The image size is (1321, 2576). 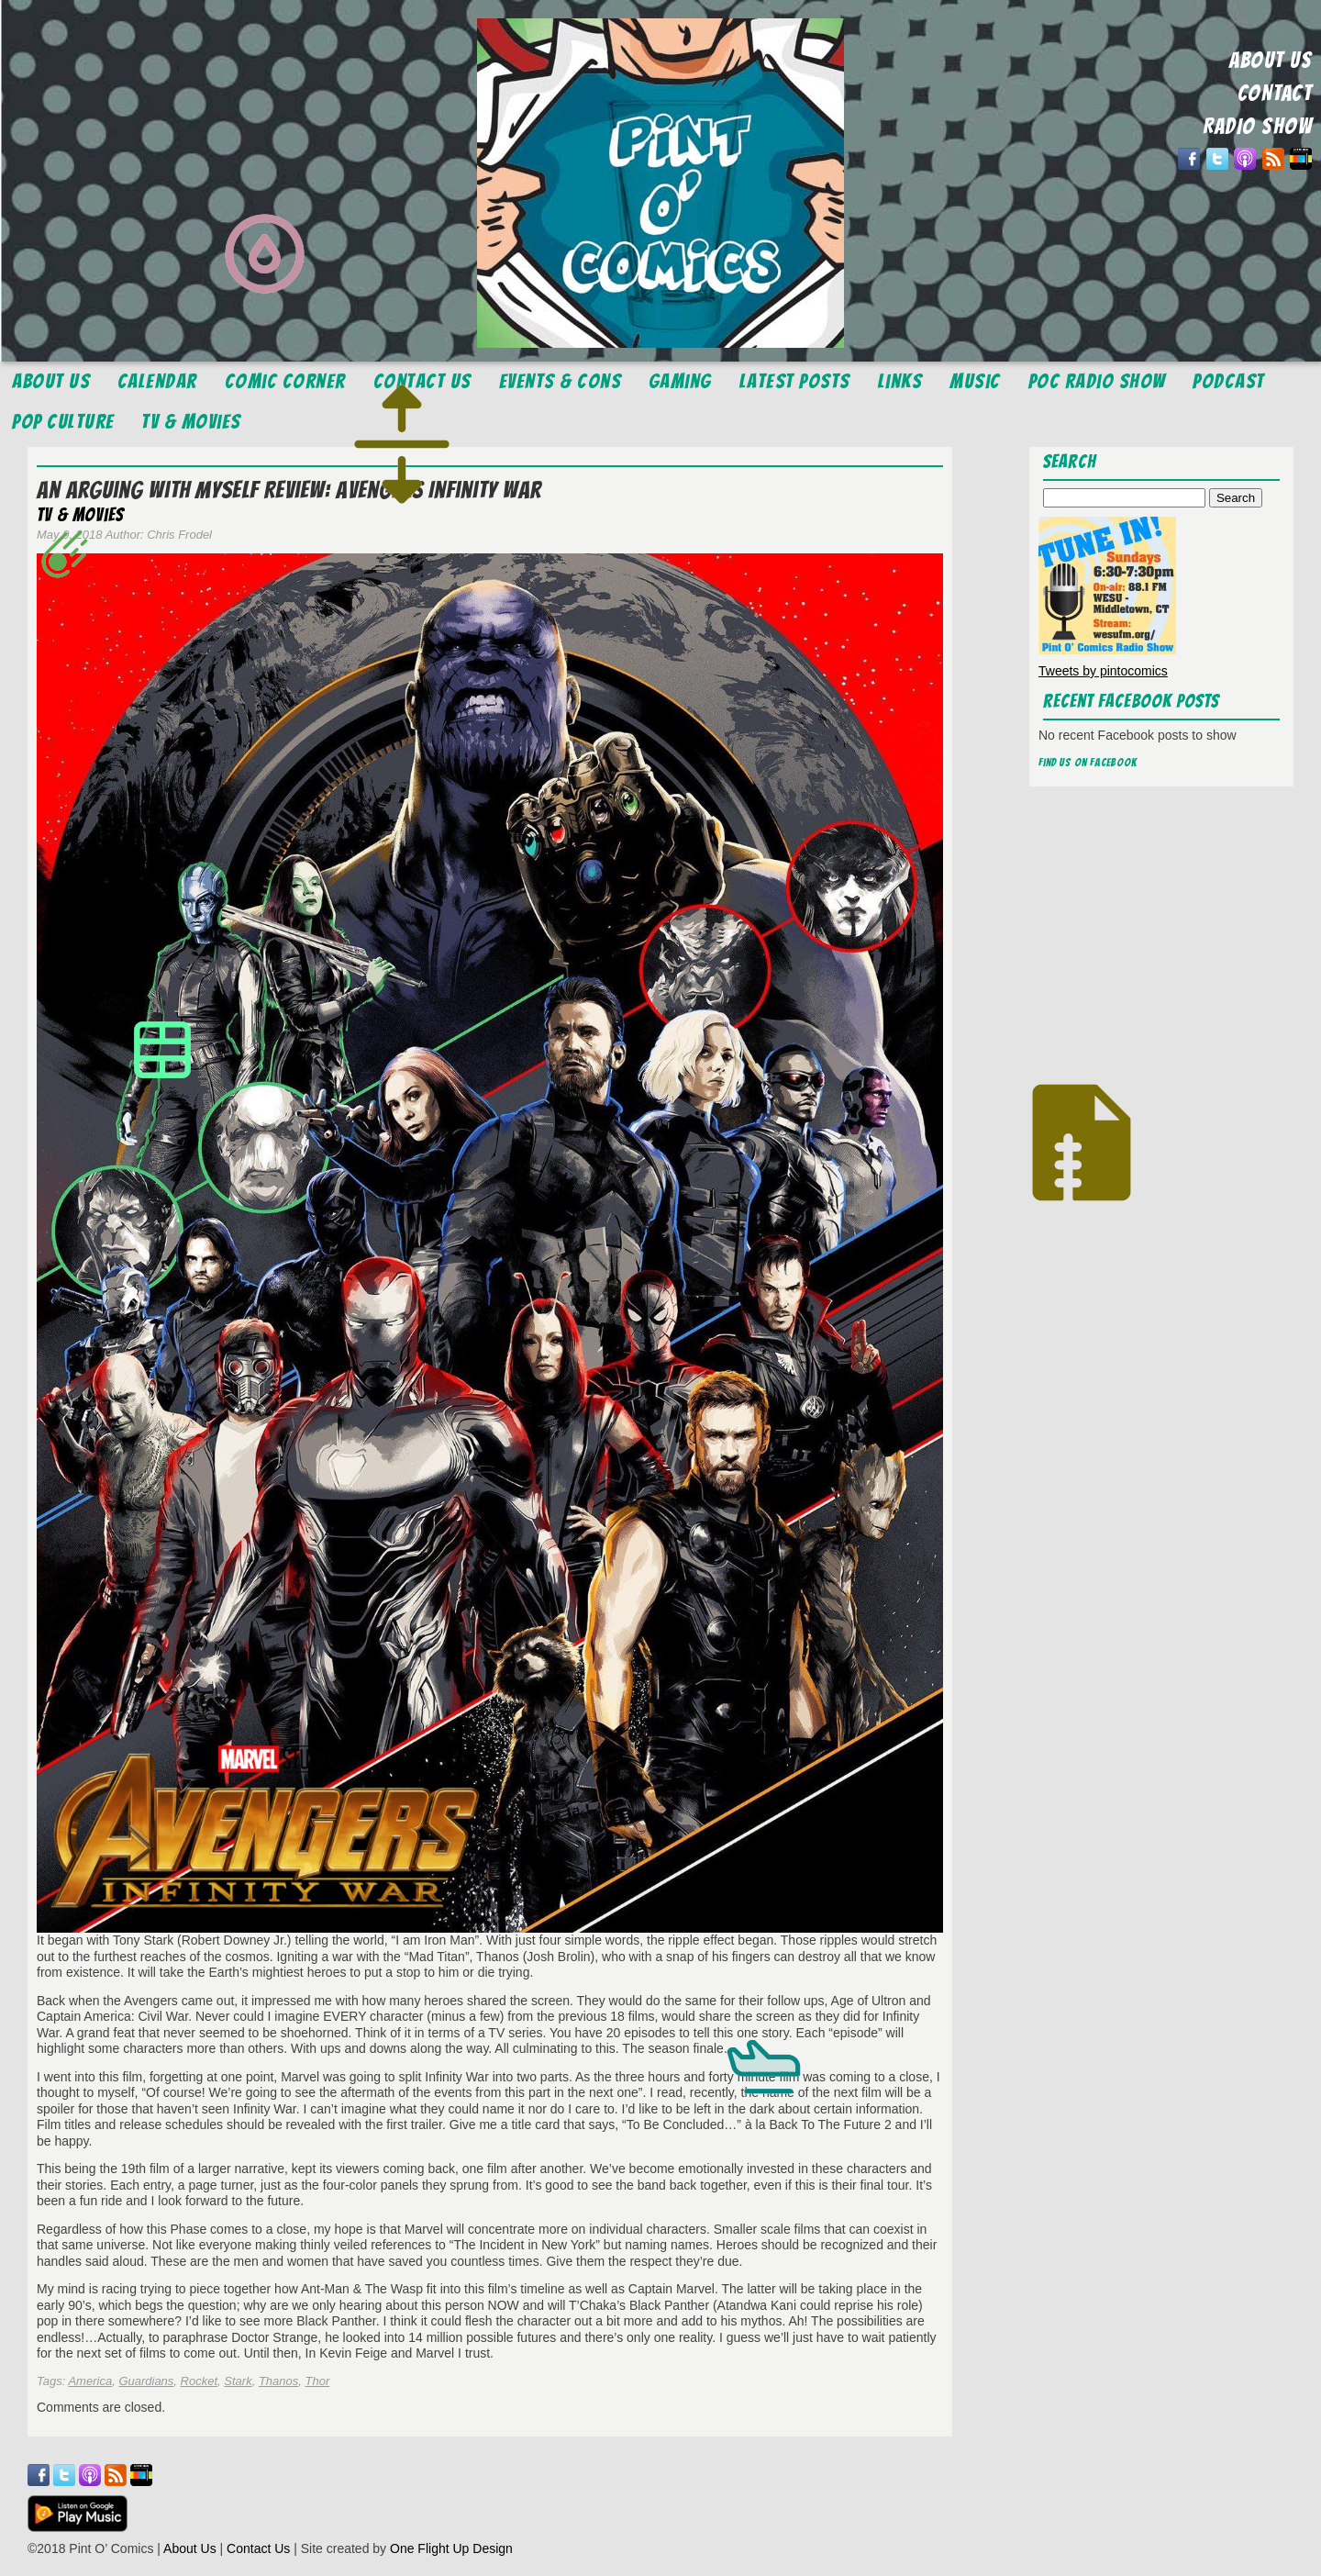 What do you see at coordinates (1082, 1143) in the screenshot?
I see `access compressed or archived files` at bounding box center [1082, 1143].